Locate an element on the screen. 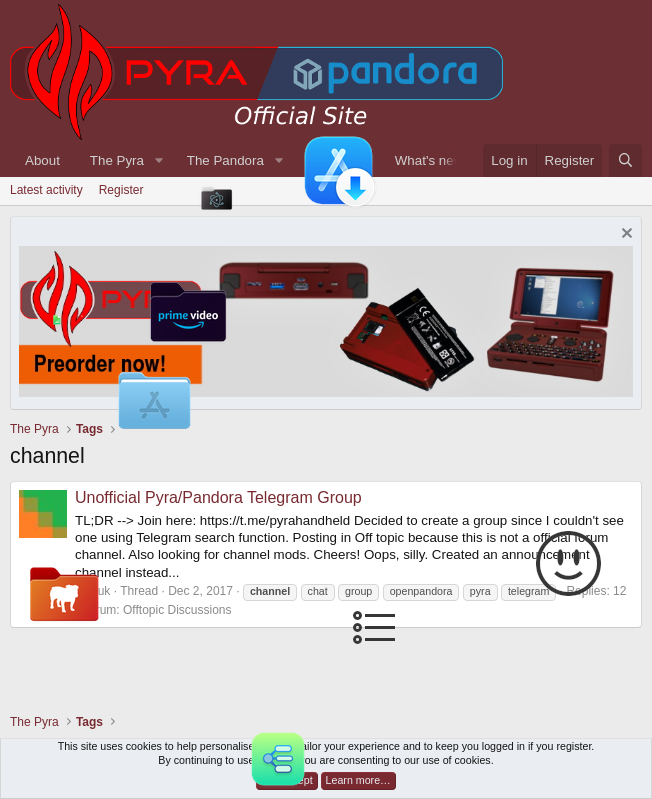 The height and width of the screenshot is (799, 652). open folder containing electron app files is located at coordinates (216, 198).